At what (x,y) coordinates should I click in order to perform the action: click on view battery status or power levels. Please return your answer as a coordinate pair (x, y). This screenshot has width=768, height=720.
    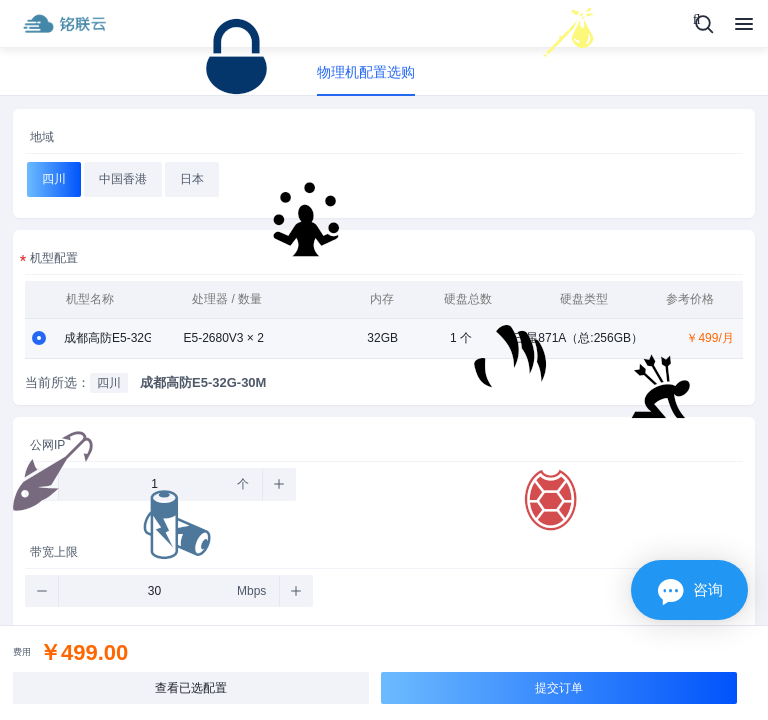
    Looking at the image, I should click on (177, 524).